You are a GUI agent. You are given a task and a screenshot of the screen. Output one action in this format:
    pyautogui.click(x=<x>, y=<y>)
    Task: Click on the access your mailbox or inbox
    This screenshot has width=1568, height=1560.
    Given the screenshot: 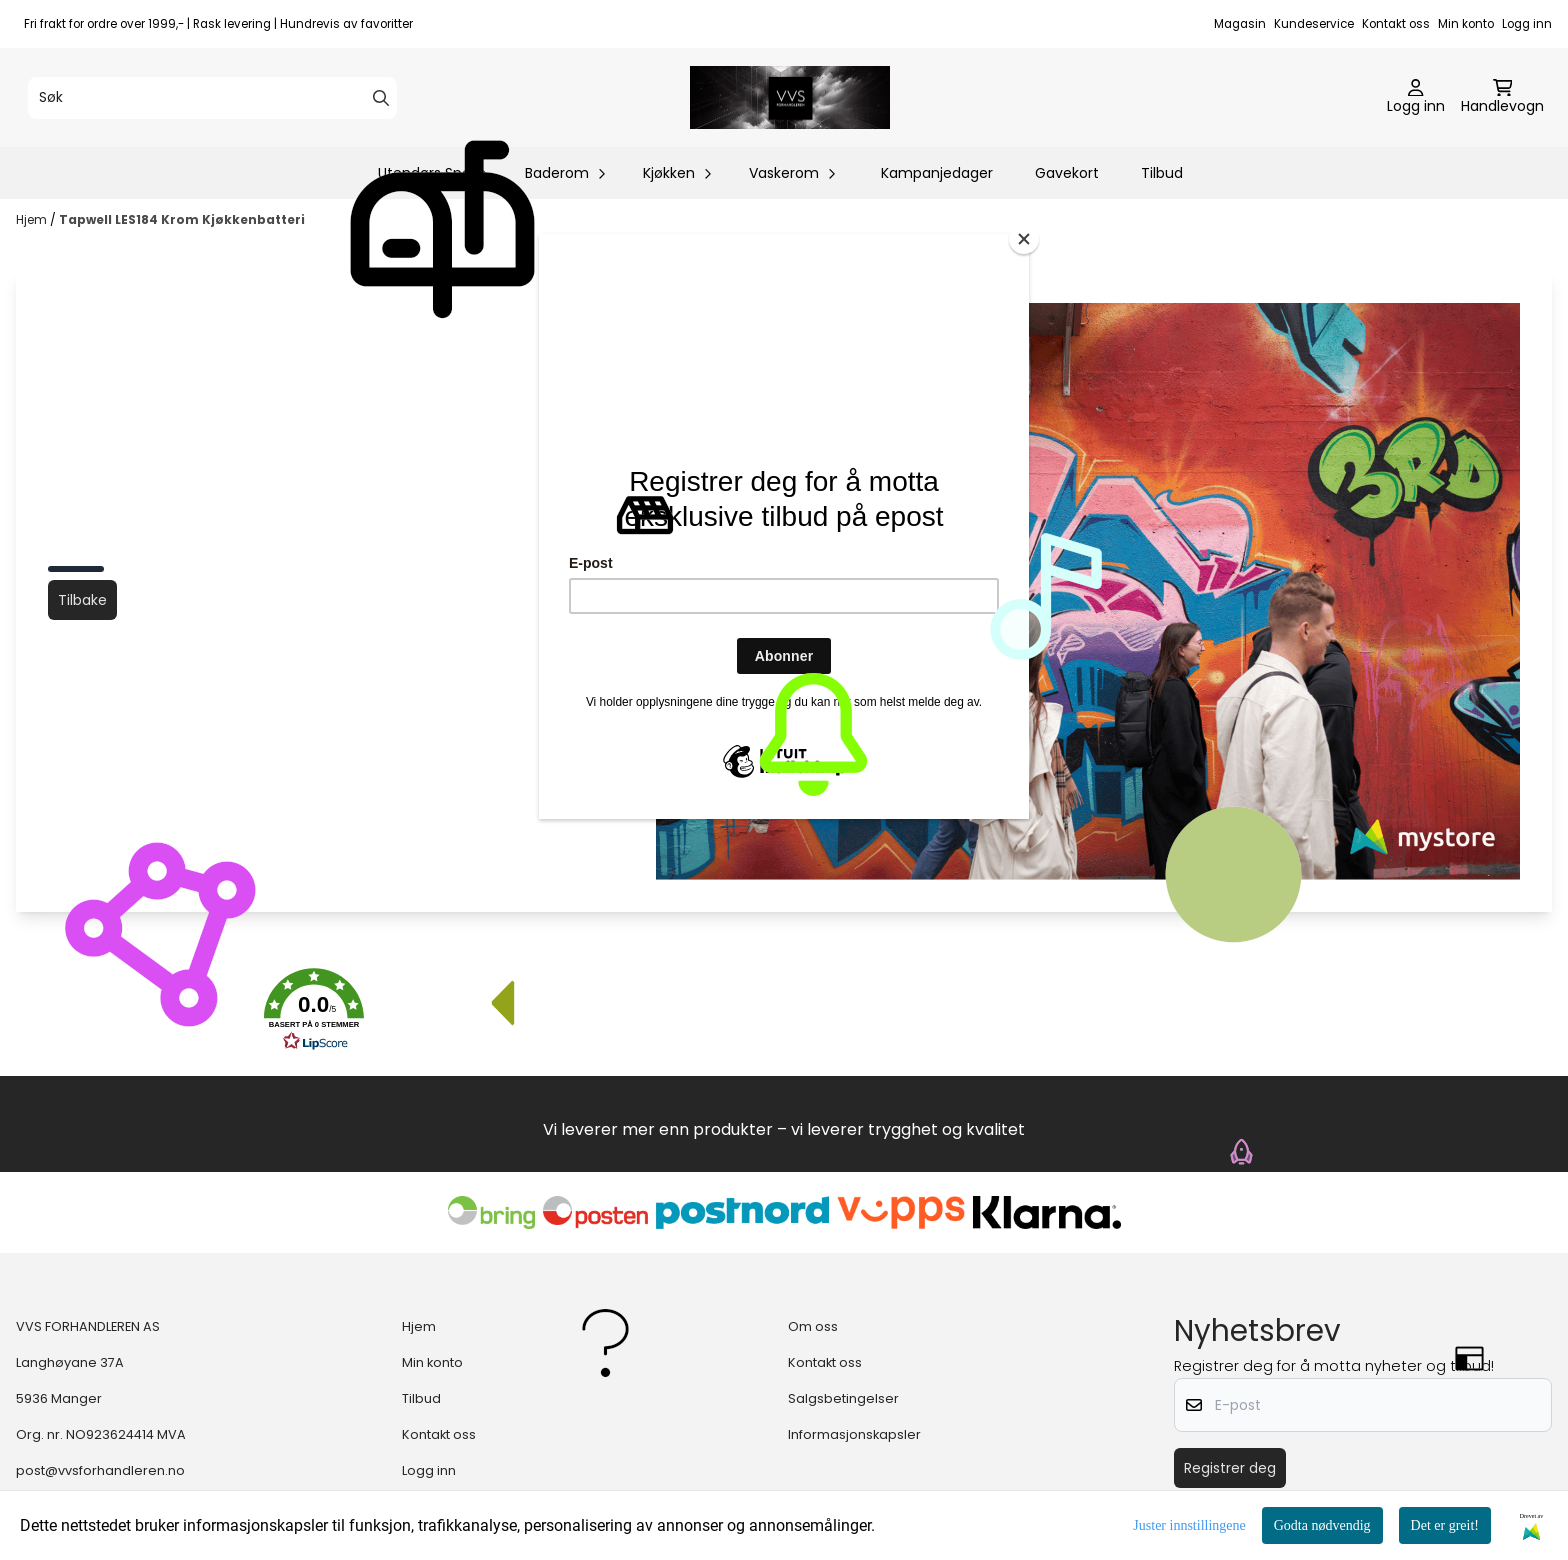 What is the action you would take?
    pyautogui.click(x=442, y=232)
    